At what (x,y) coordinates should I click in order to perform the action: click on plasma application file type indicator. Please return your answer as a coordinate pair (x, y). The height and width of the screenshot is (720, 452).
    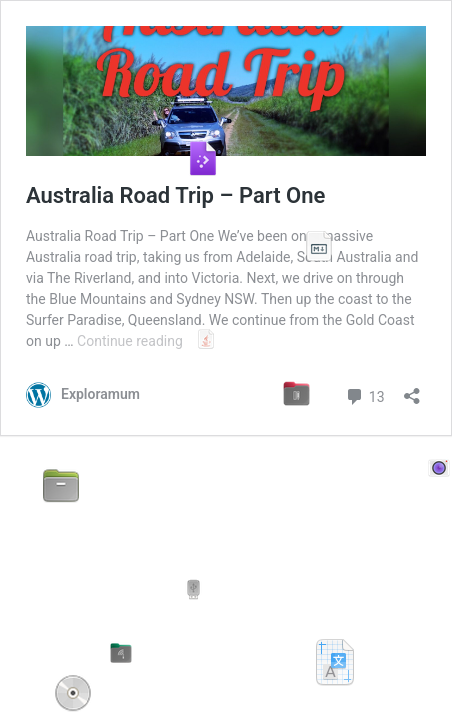
    Looking at the image, I should click on (203, 159).